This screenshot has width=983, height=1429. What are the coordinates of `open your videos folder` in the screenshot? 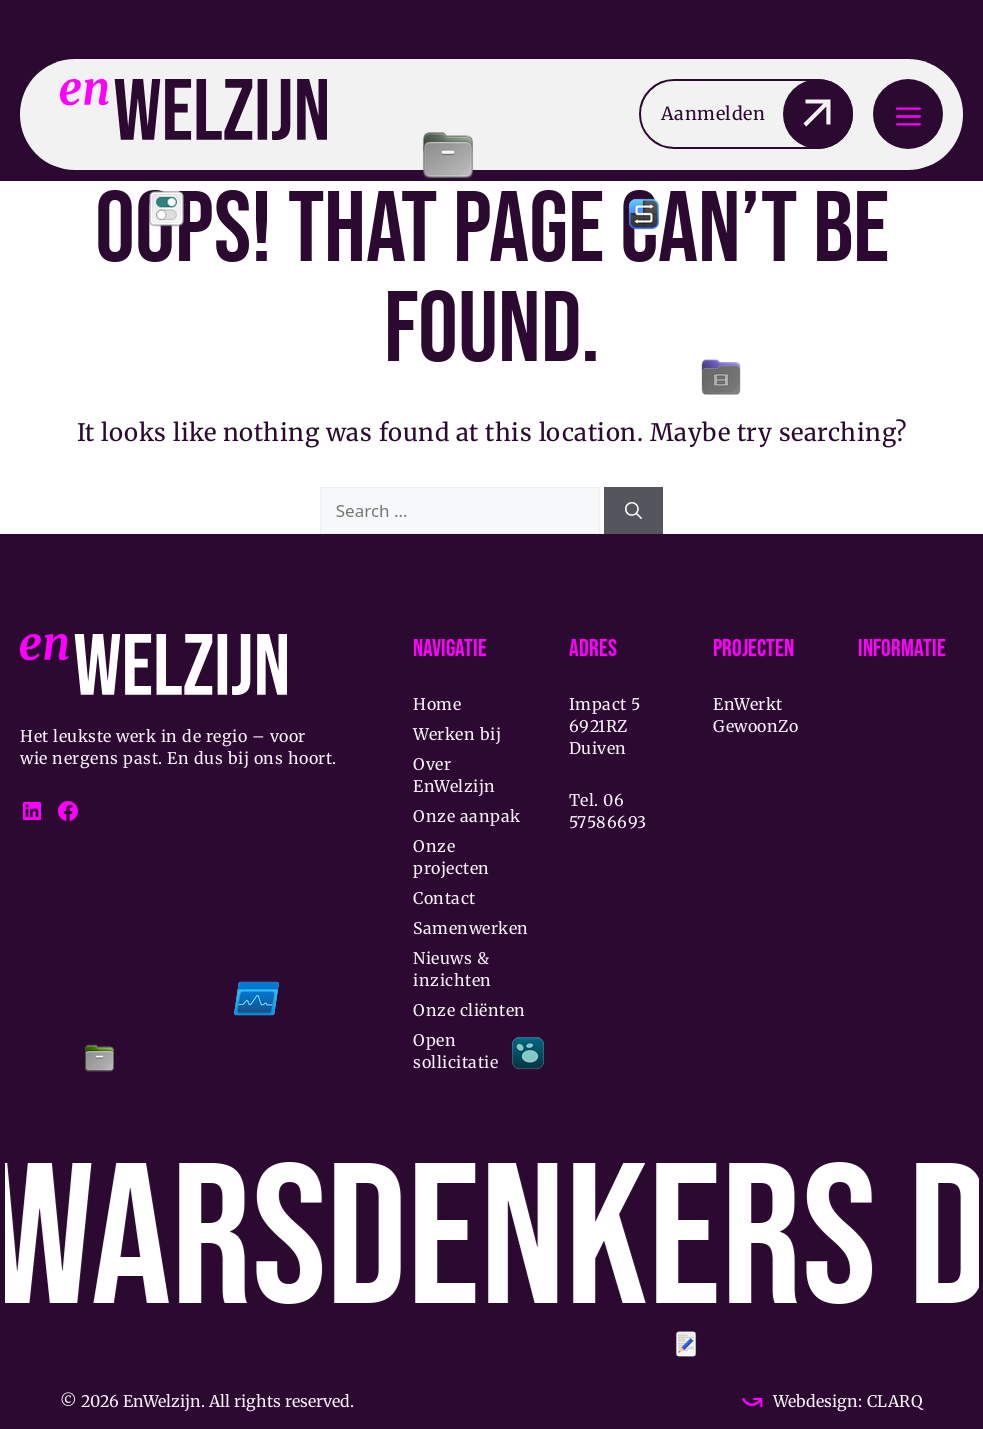 It's located at (721, 377).